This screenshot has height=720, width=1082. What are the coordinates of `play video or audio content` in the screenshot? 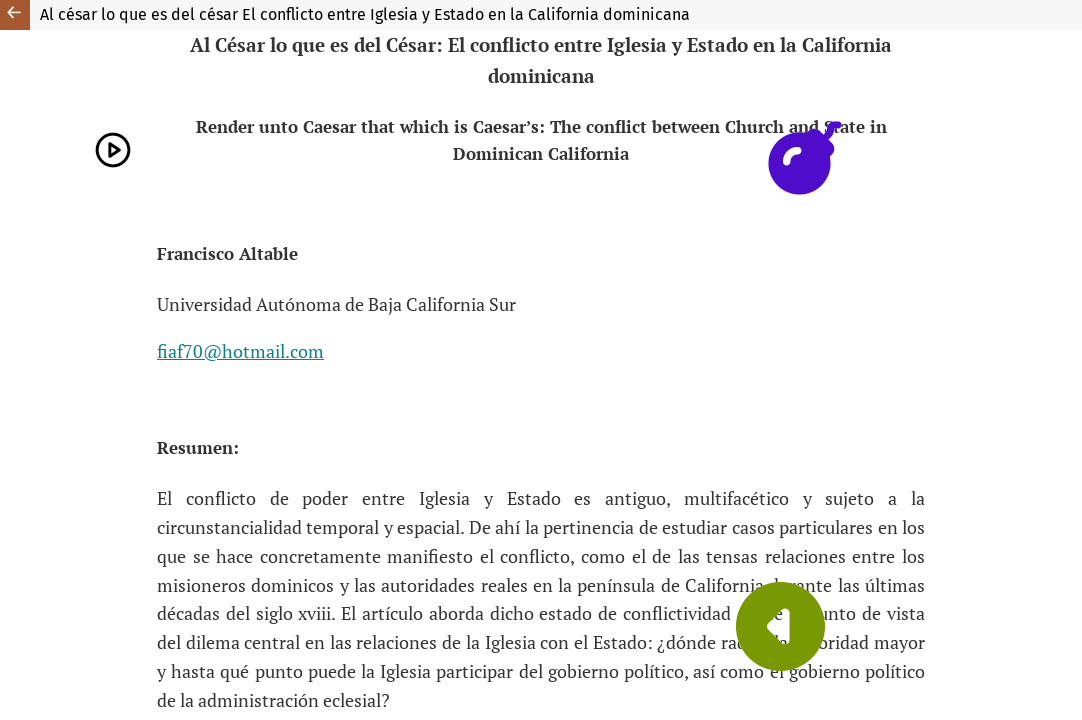 It's located at (113, 150).